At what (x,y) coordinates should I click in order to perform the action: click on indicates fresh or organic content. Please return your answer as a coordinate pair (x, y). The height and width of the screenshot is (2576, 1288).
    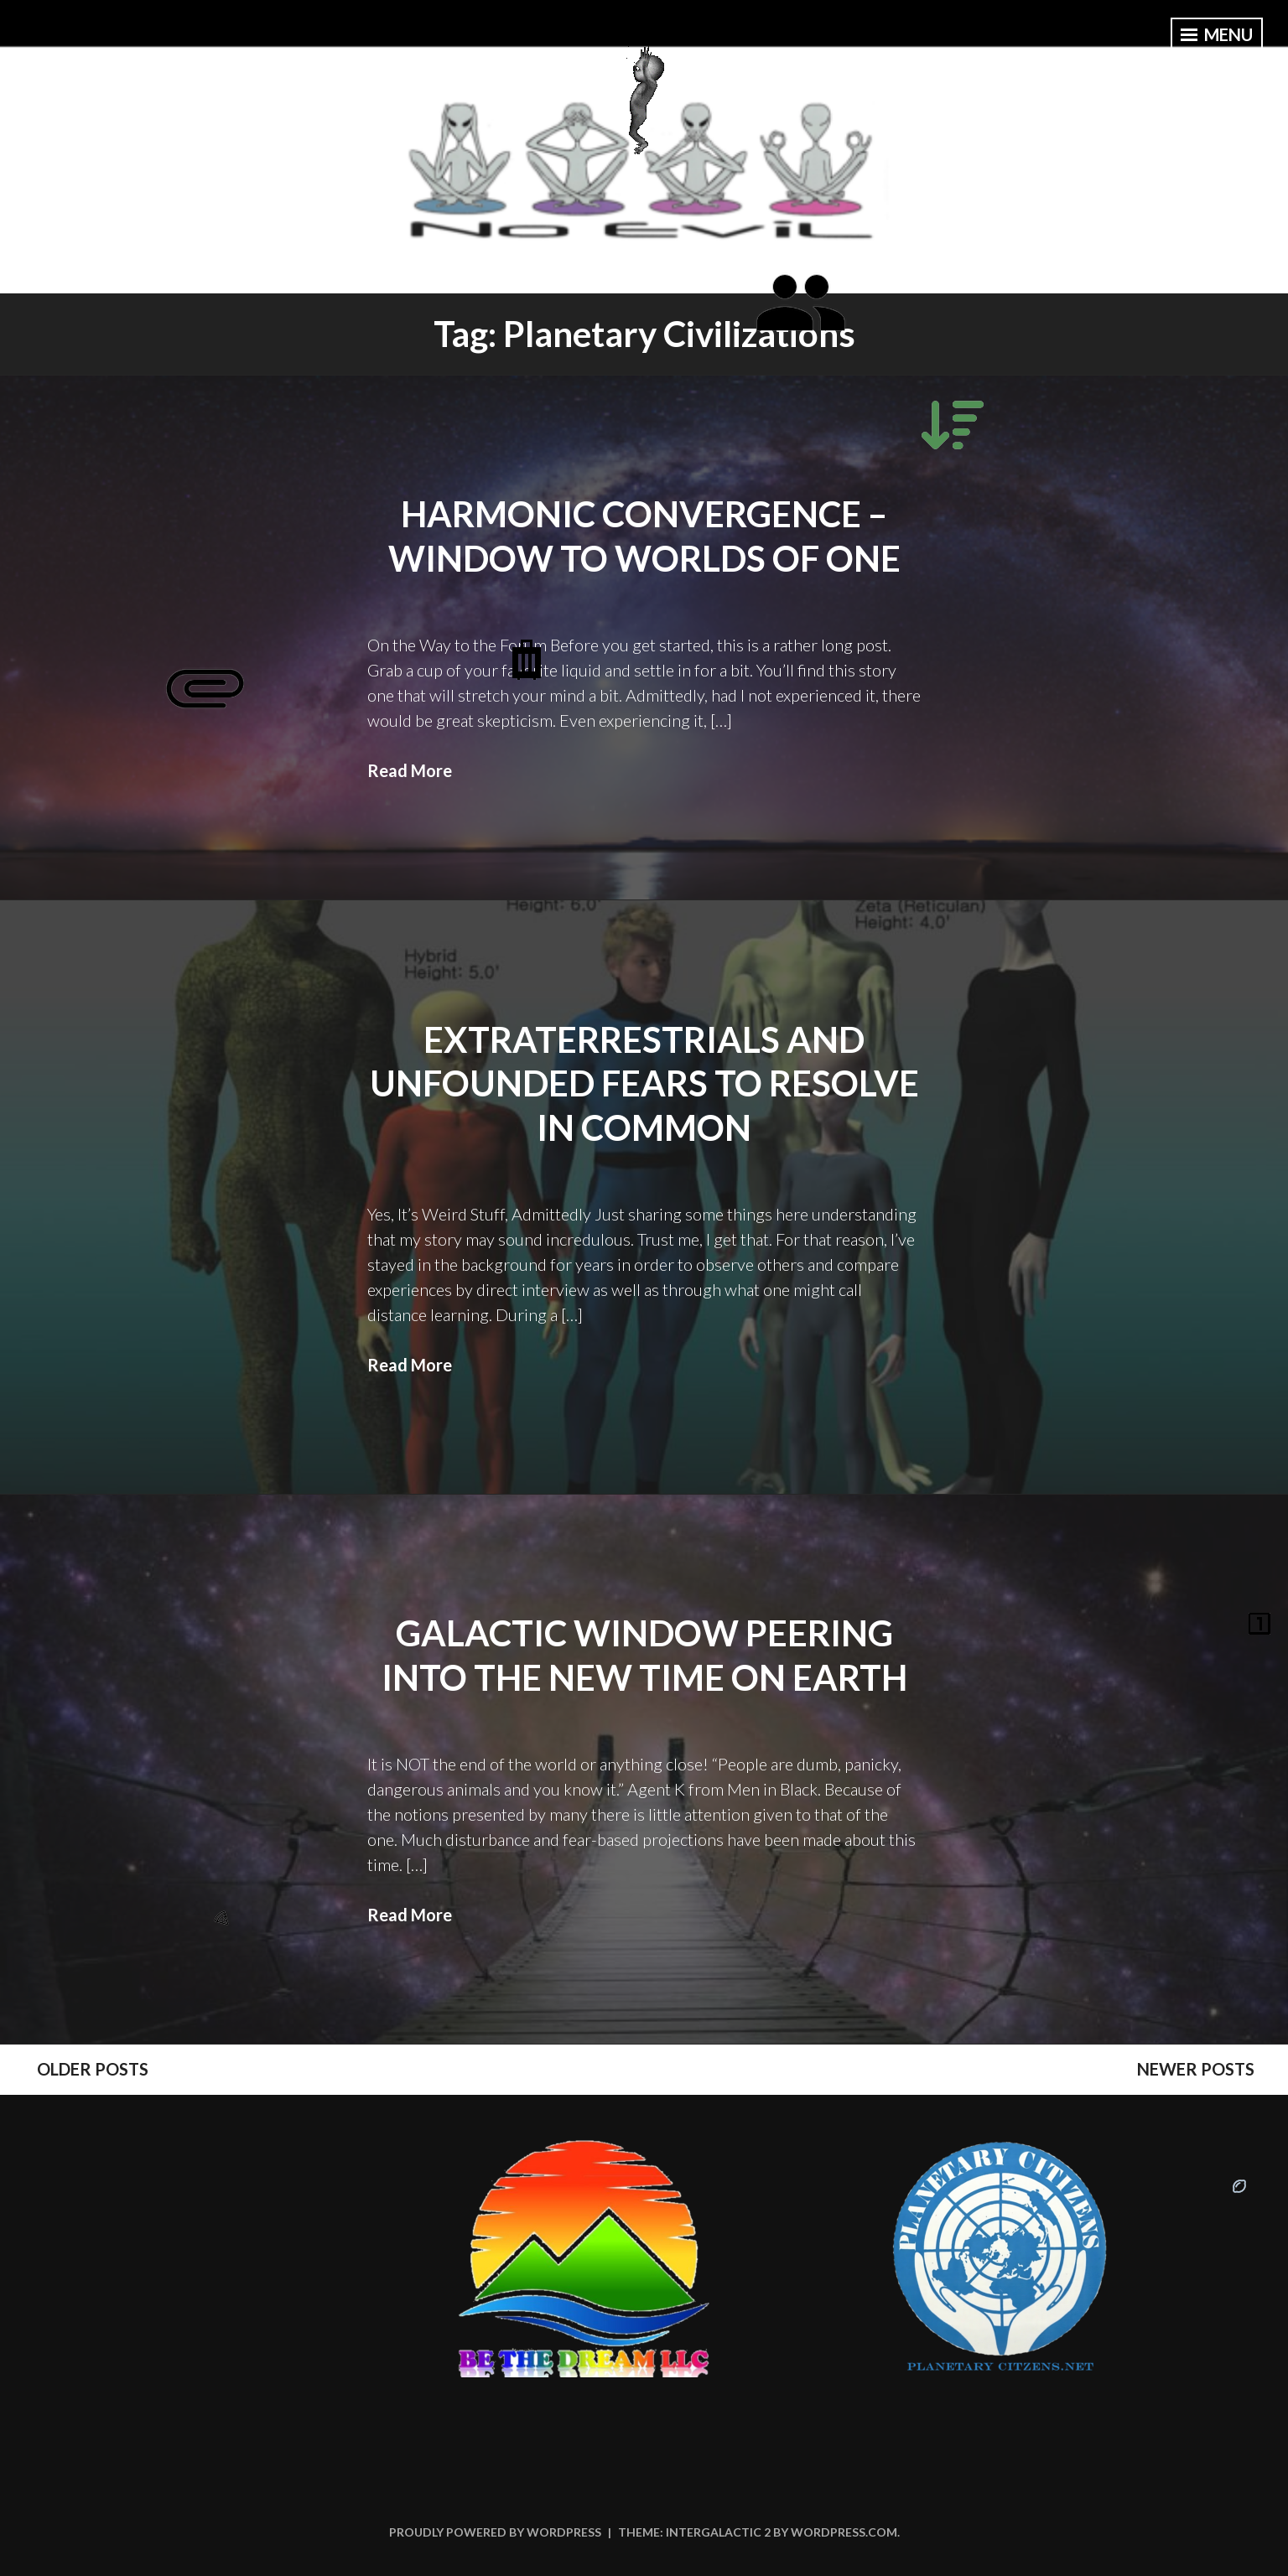
    Looking at the image, I should click on (1239, 2186).